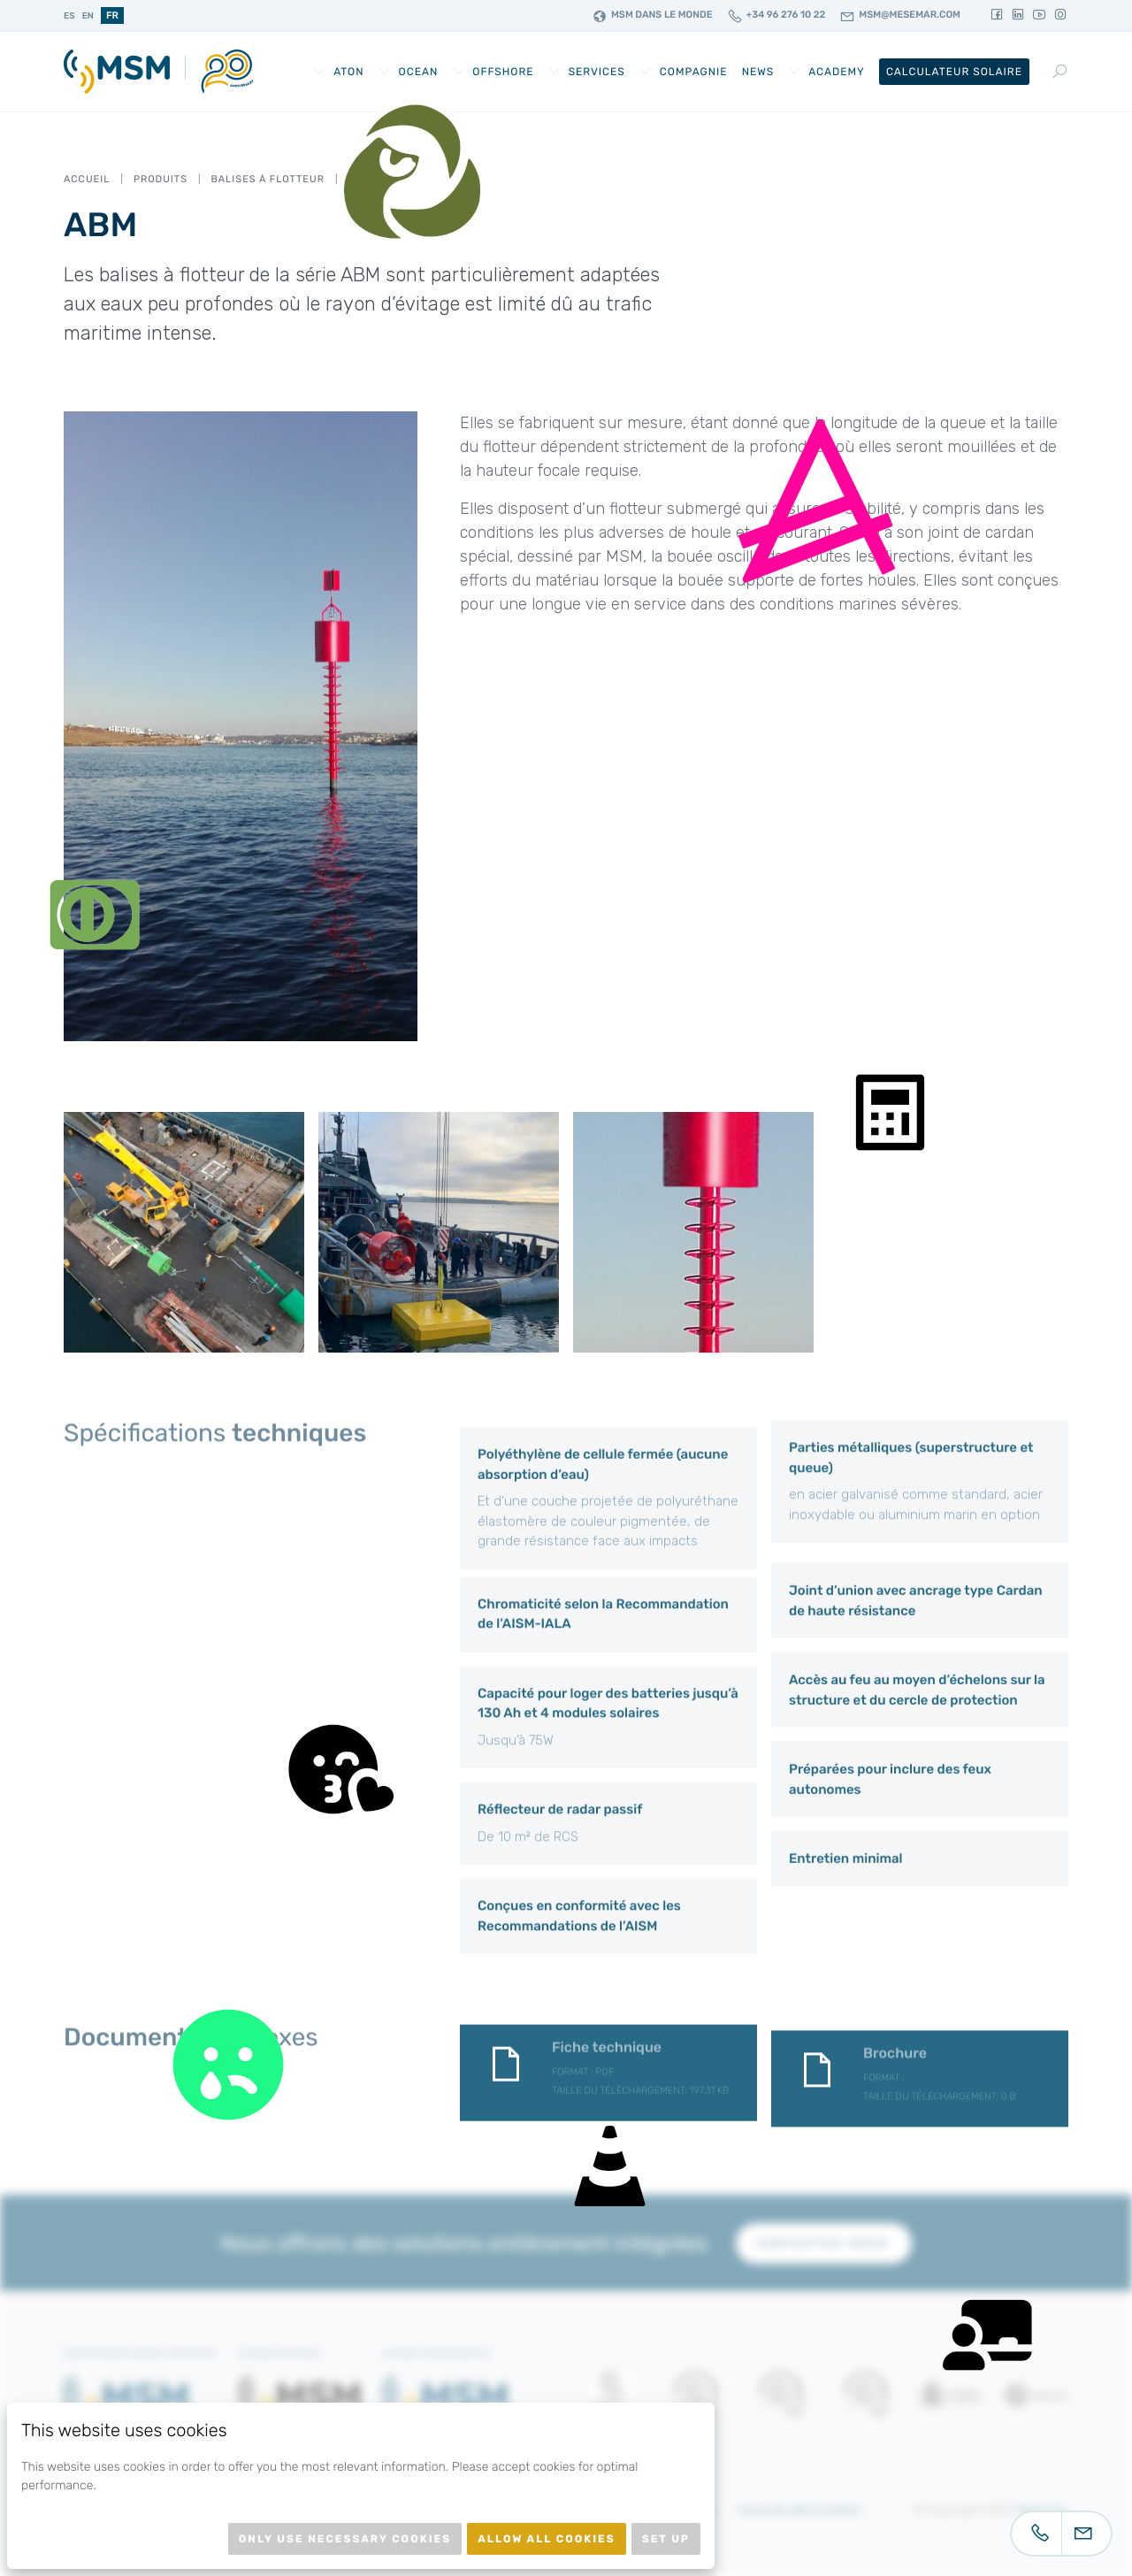  I want to click on open the Actual Budget app, so click(816, 501).